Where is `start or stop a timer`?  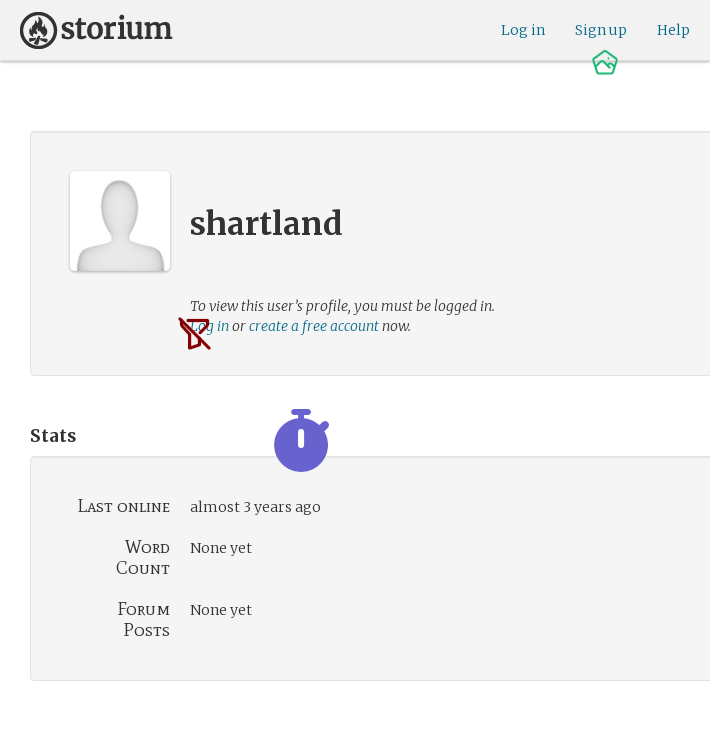
start or stop a timer is located at coordinates (301, 441).